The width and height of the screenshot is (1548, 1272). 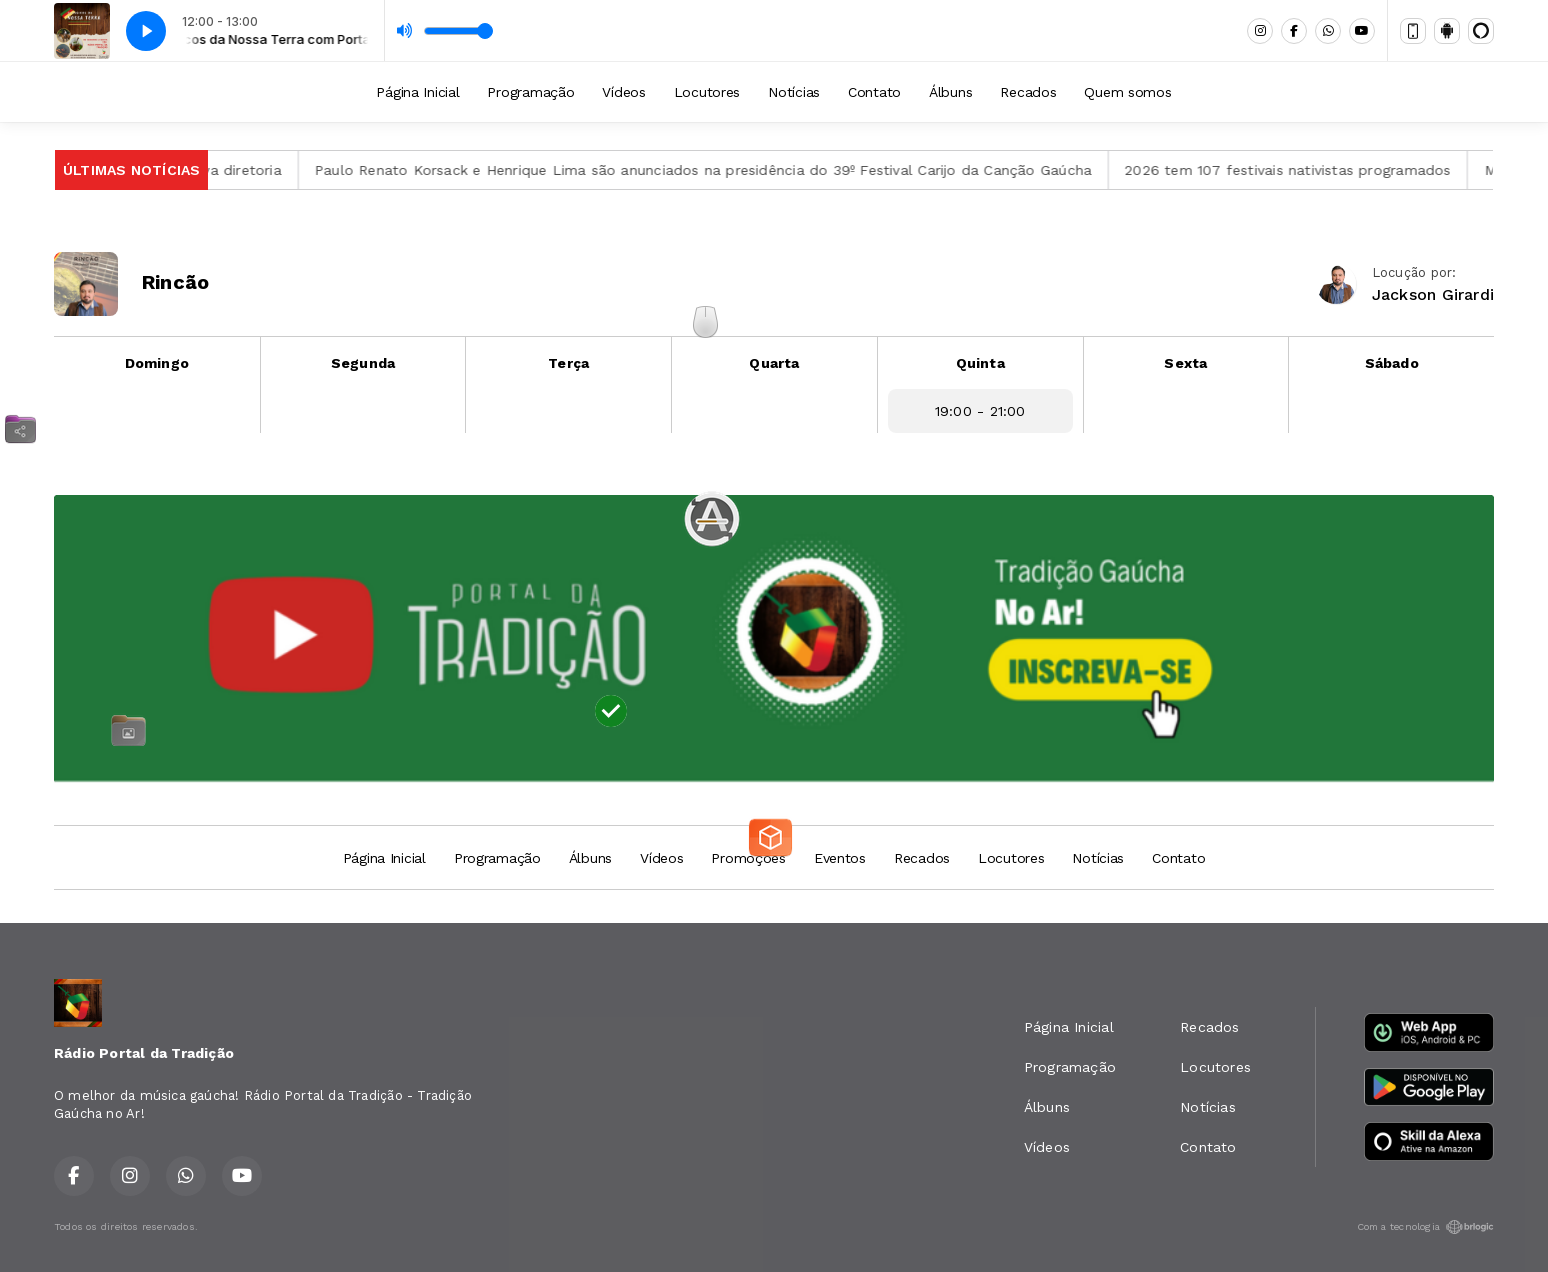 What do you see at coordinates (20, 428) in the screenshot?
I see `open your public shared folder` at bounding box center [20, 428].